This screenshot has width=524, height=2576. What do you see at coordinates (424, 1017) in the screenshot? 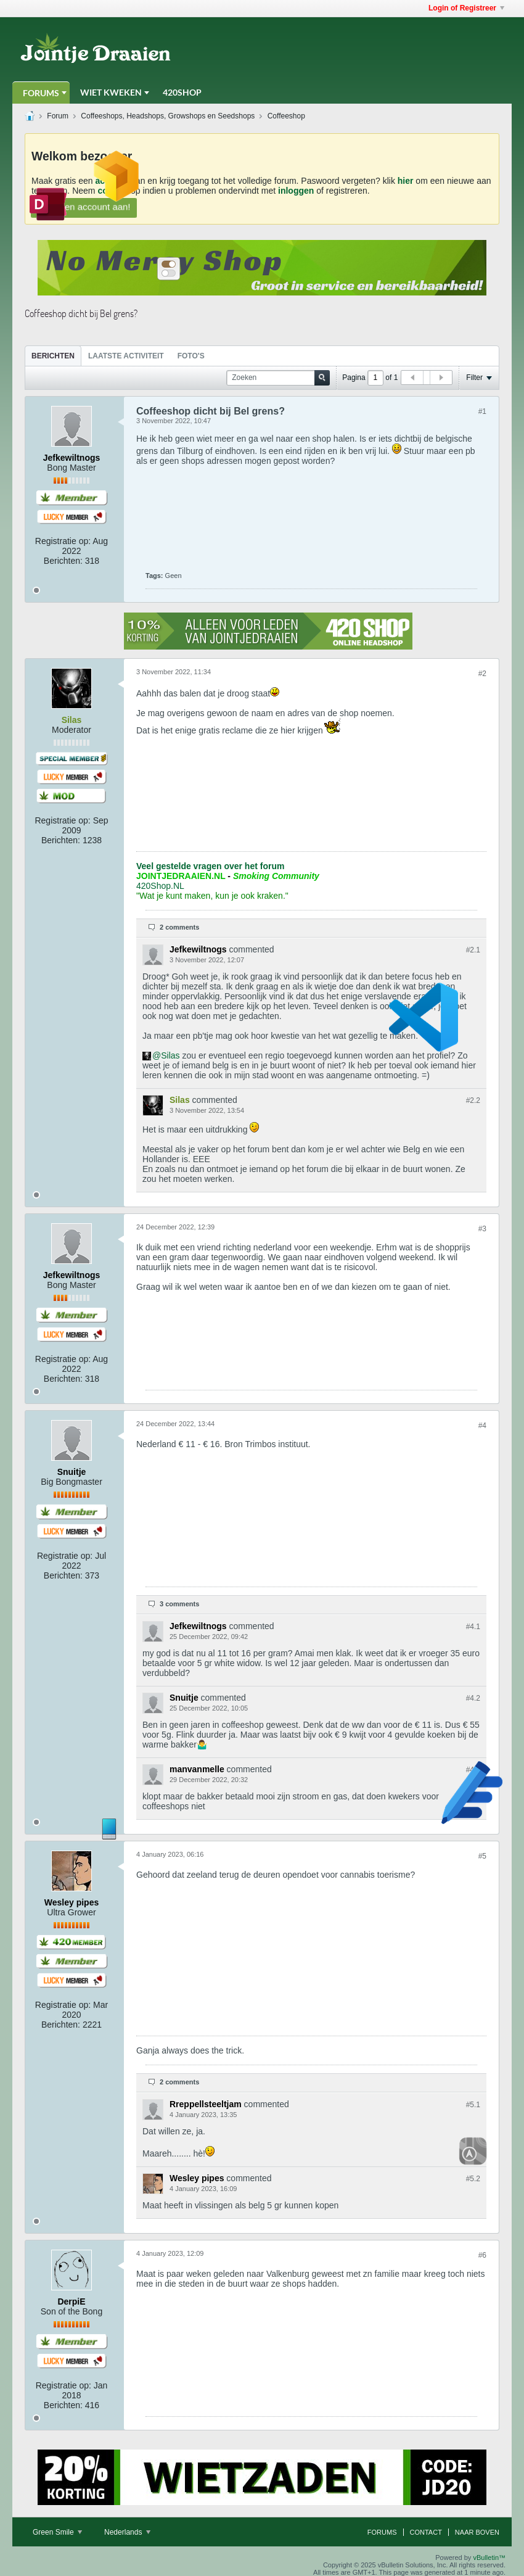
I see `open visual studio code application` at bounding box center [424, 1017].